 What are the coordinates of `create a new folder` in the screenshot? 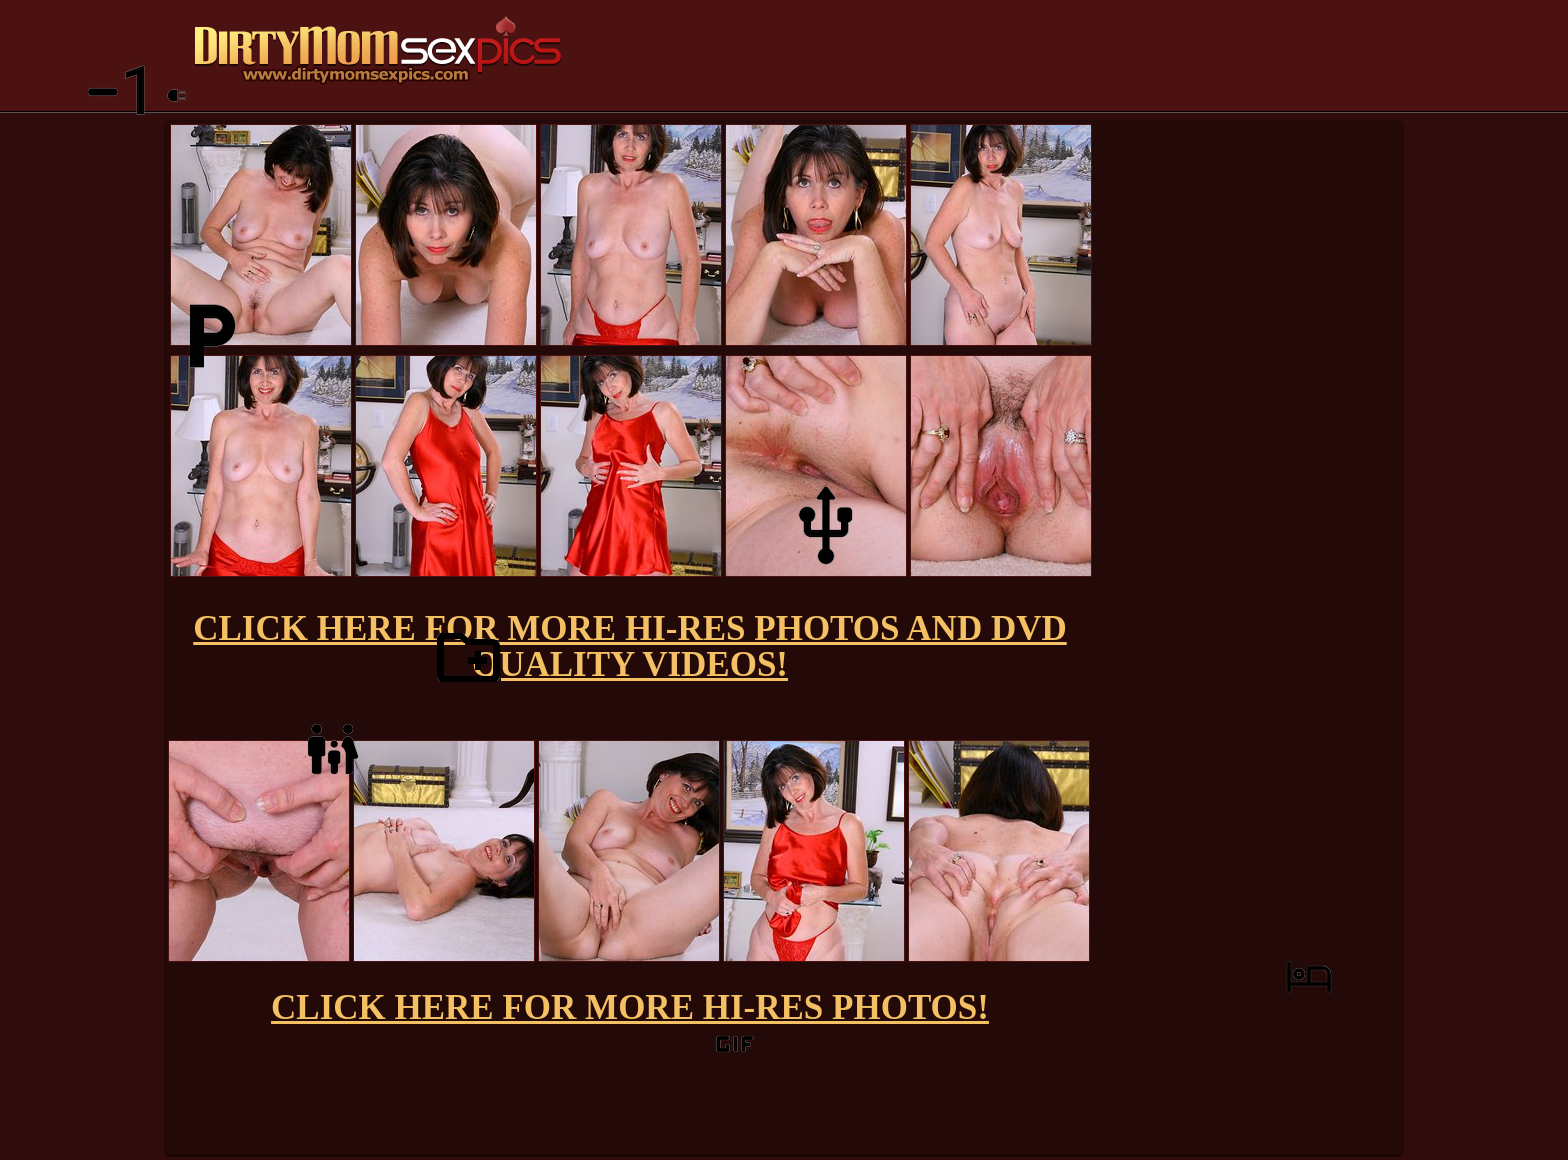 It's located at (468, 657).